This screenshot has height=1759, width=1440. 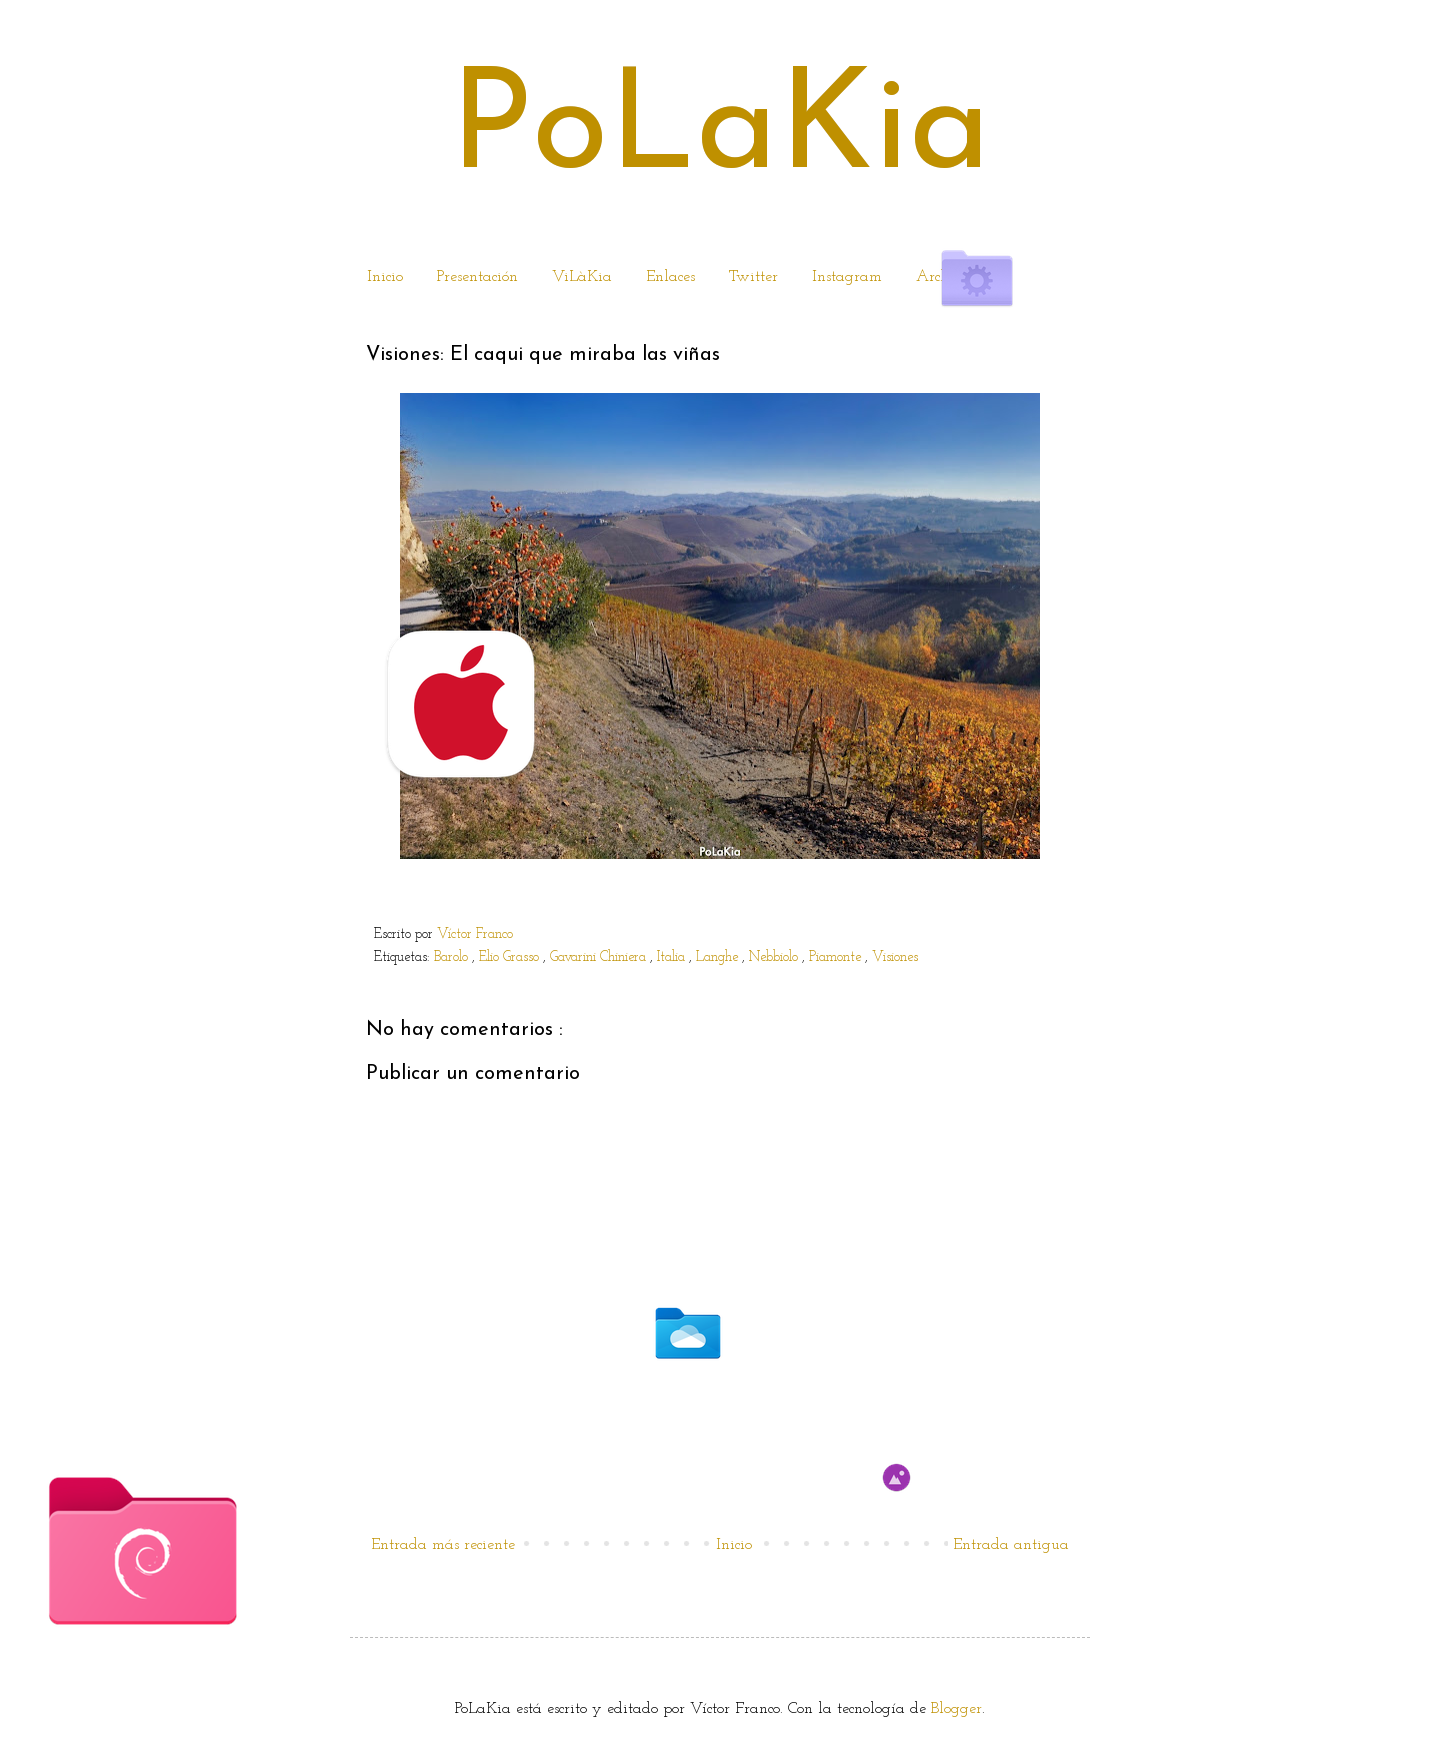 What do you see at coordinates (142, 1556) in the screenshot?
I see `folder containing debian linux files` at bounding box center [142, 1556].